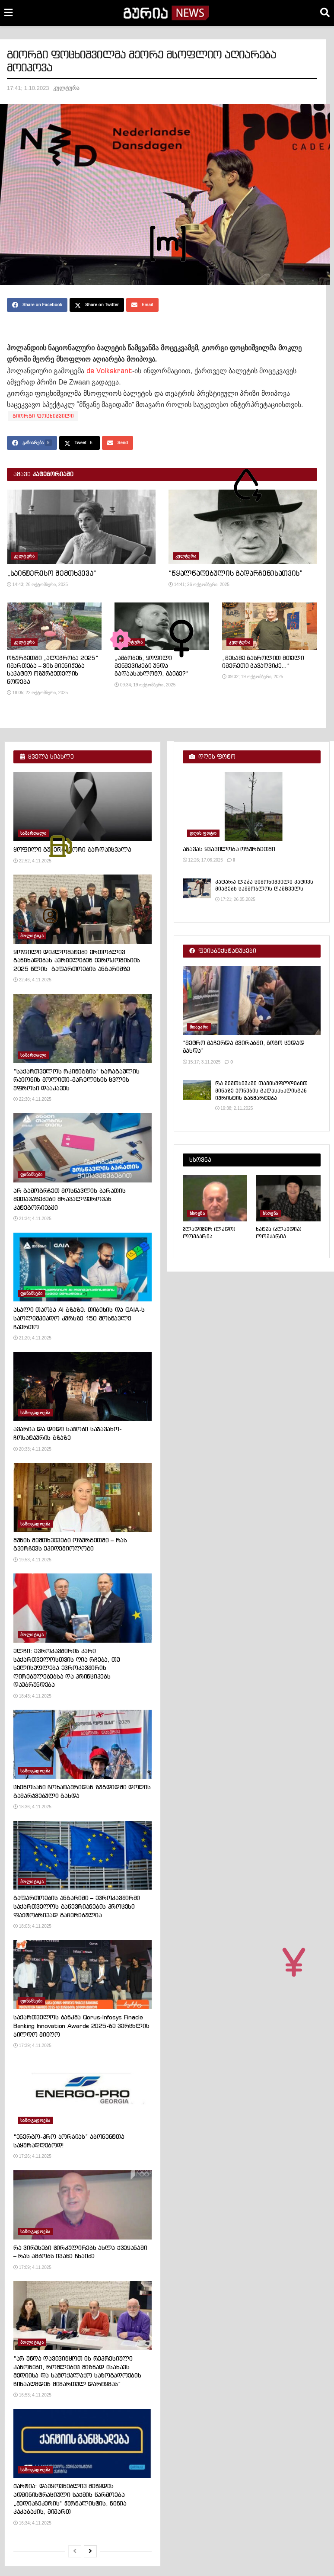 Image resolution: width=334 pixels, height=2576 pixels. What do you see at coordinates (246, 484) in the screenshot?
I see `hydroelectric power or water energy indicator` at bounding box center [246, 484].